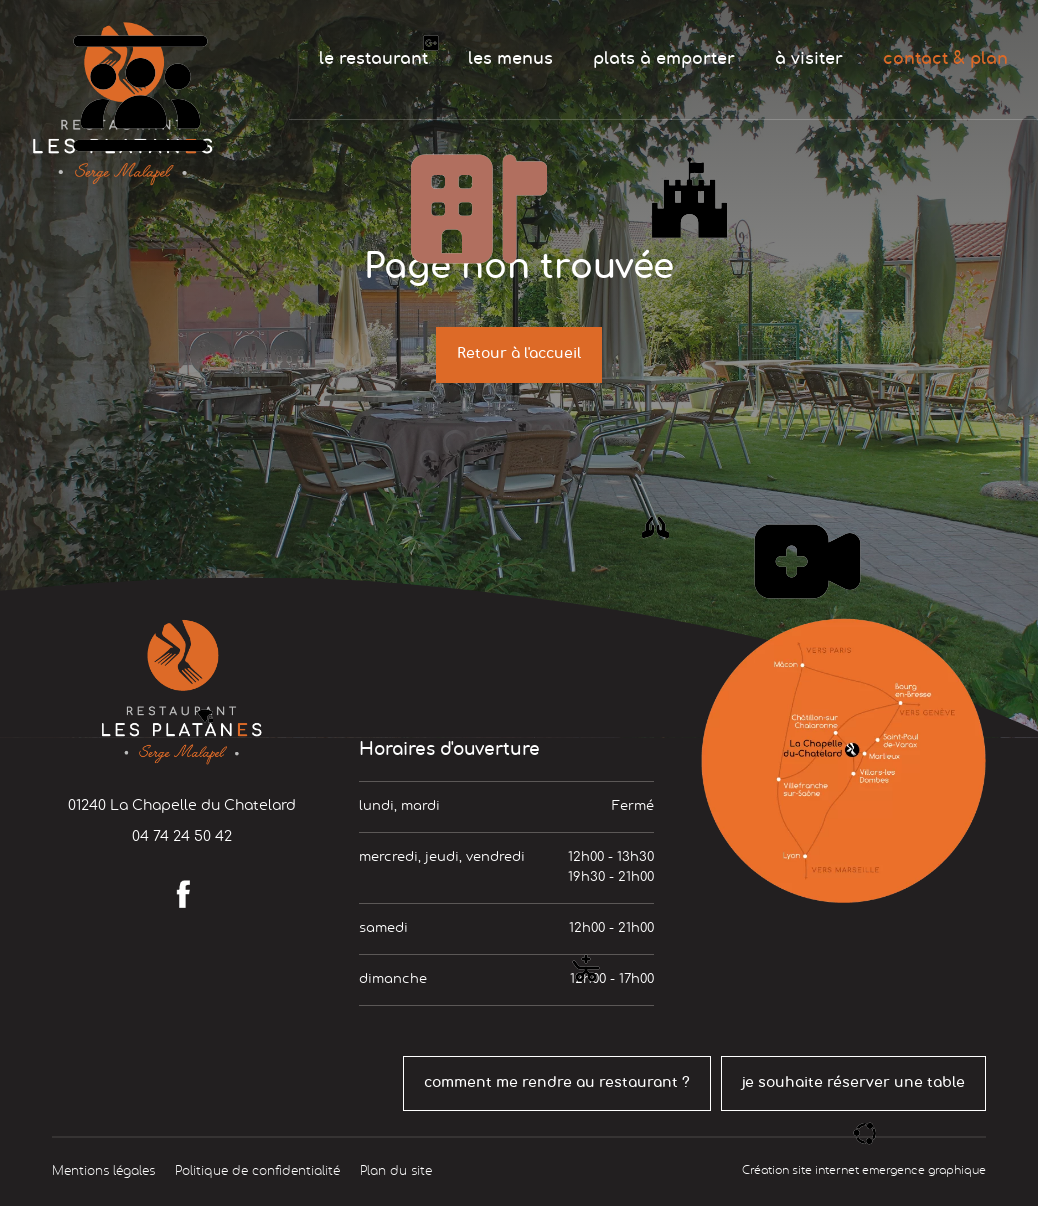 The width and height of the screenshot is (1038, 1206). I want to click on view government or official building location, so click(479, 209).